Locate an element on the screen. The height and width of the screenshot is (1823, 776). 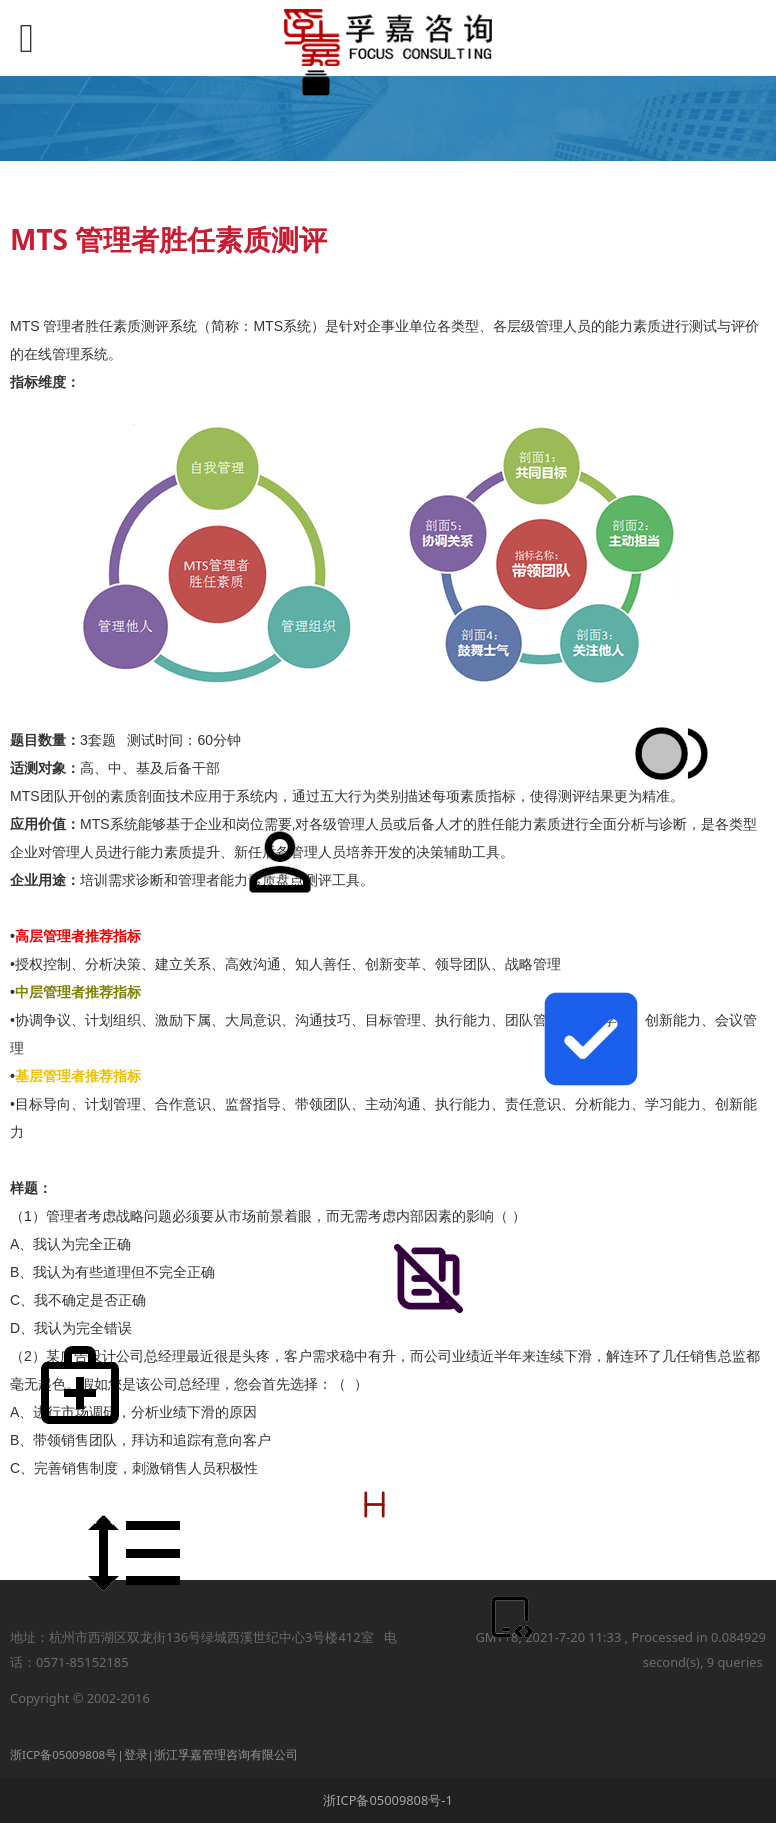
view photo albums is located at coordinates (316, 83).